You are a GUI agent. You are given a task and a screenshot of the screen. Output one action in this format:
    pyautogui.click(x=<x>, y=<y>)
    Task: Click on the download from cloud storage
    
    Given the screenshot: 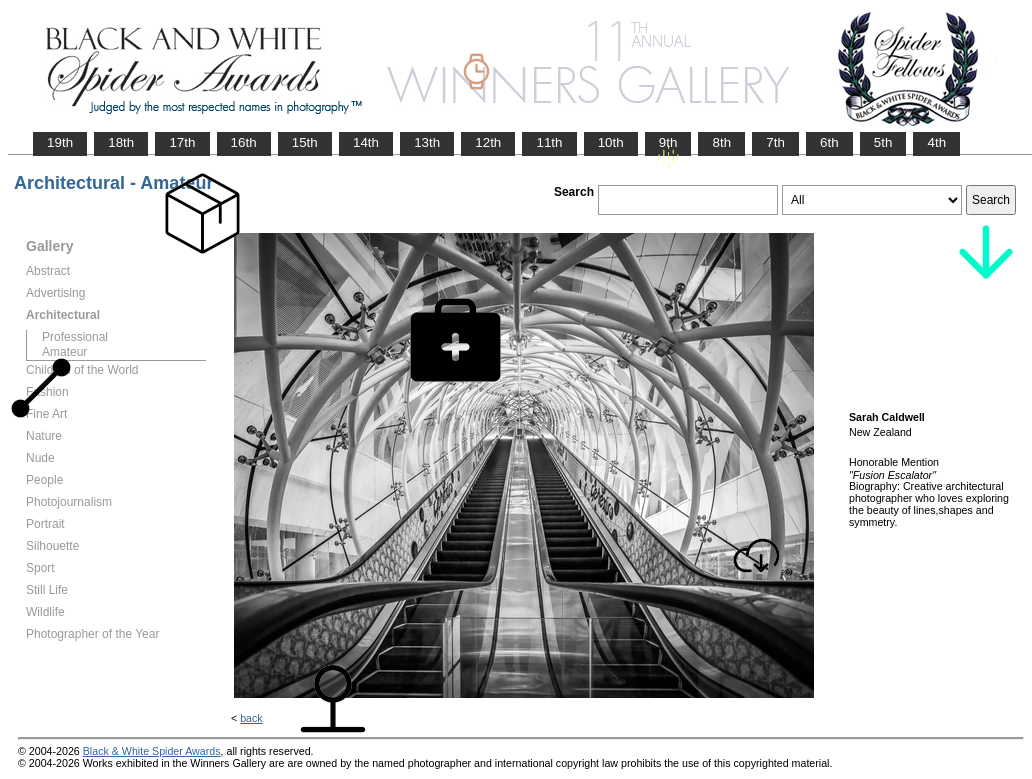 What is the action you would take?
    pyautogui.click(x=756, y=555)
    